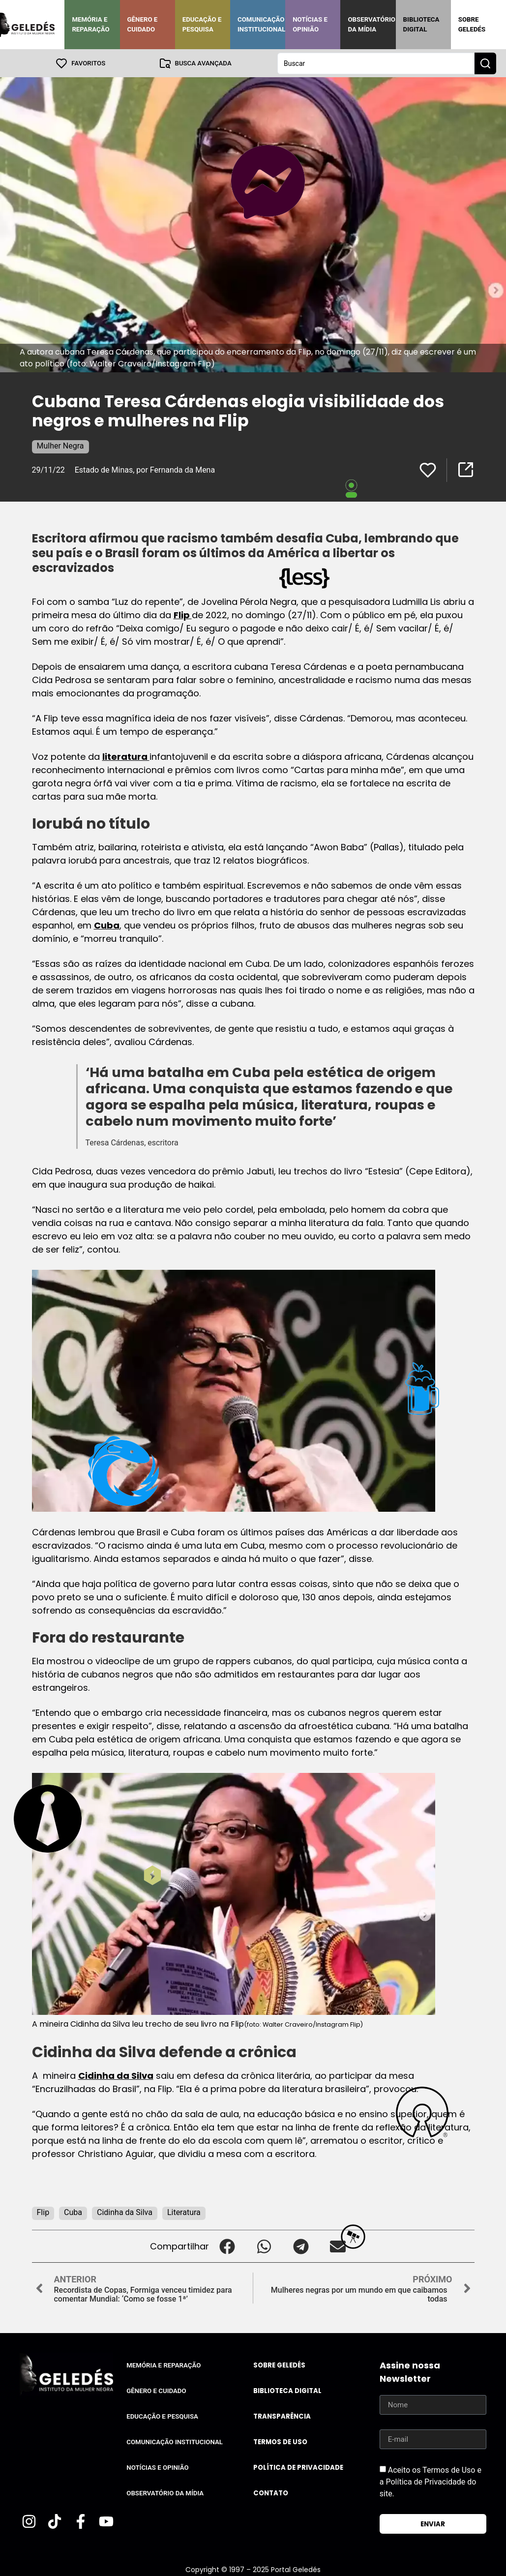  I want to click on link to homebrew package manager website, so click(422, 1388).